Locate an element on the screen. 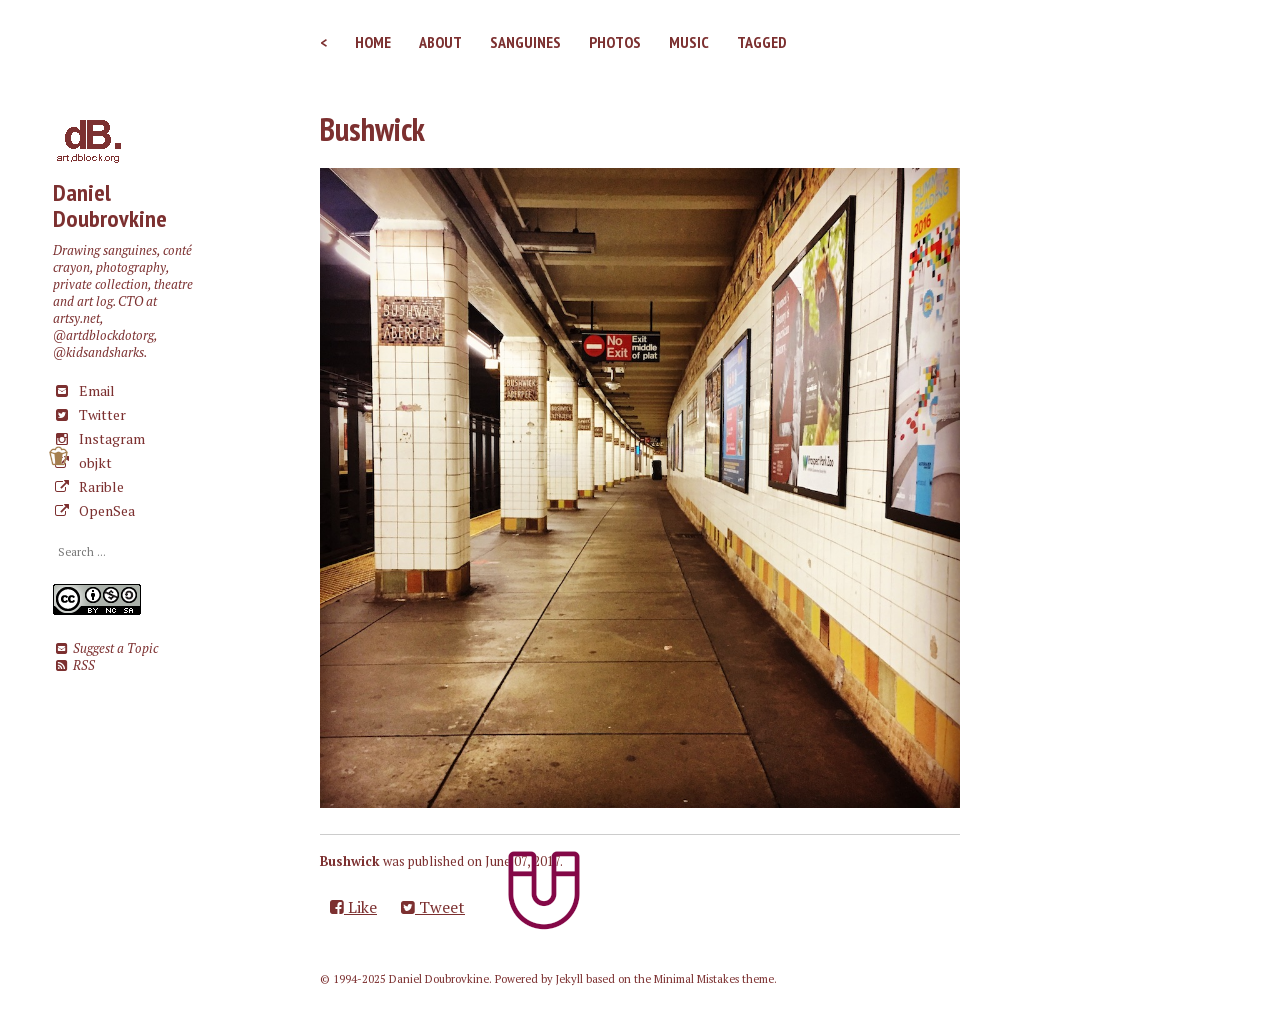 Image resolution: width=1280 pixels, height=1036 pixels. activate magnetic snap or alignment tool is located at coordinates (544, 887).